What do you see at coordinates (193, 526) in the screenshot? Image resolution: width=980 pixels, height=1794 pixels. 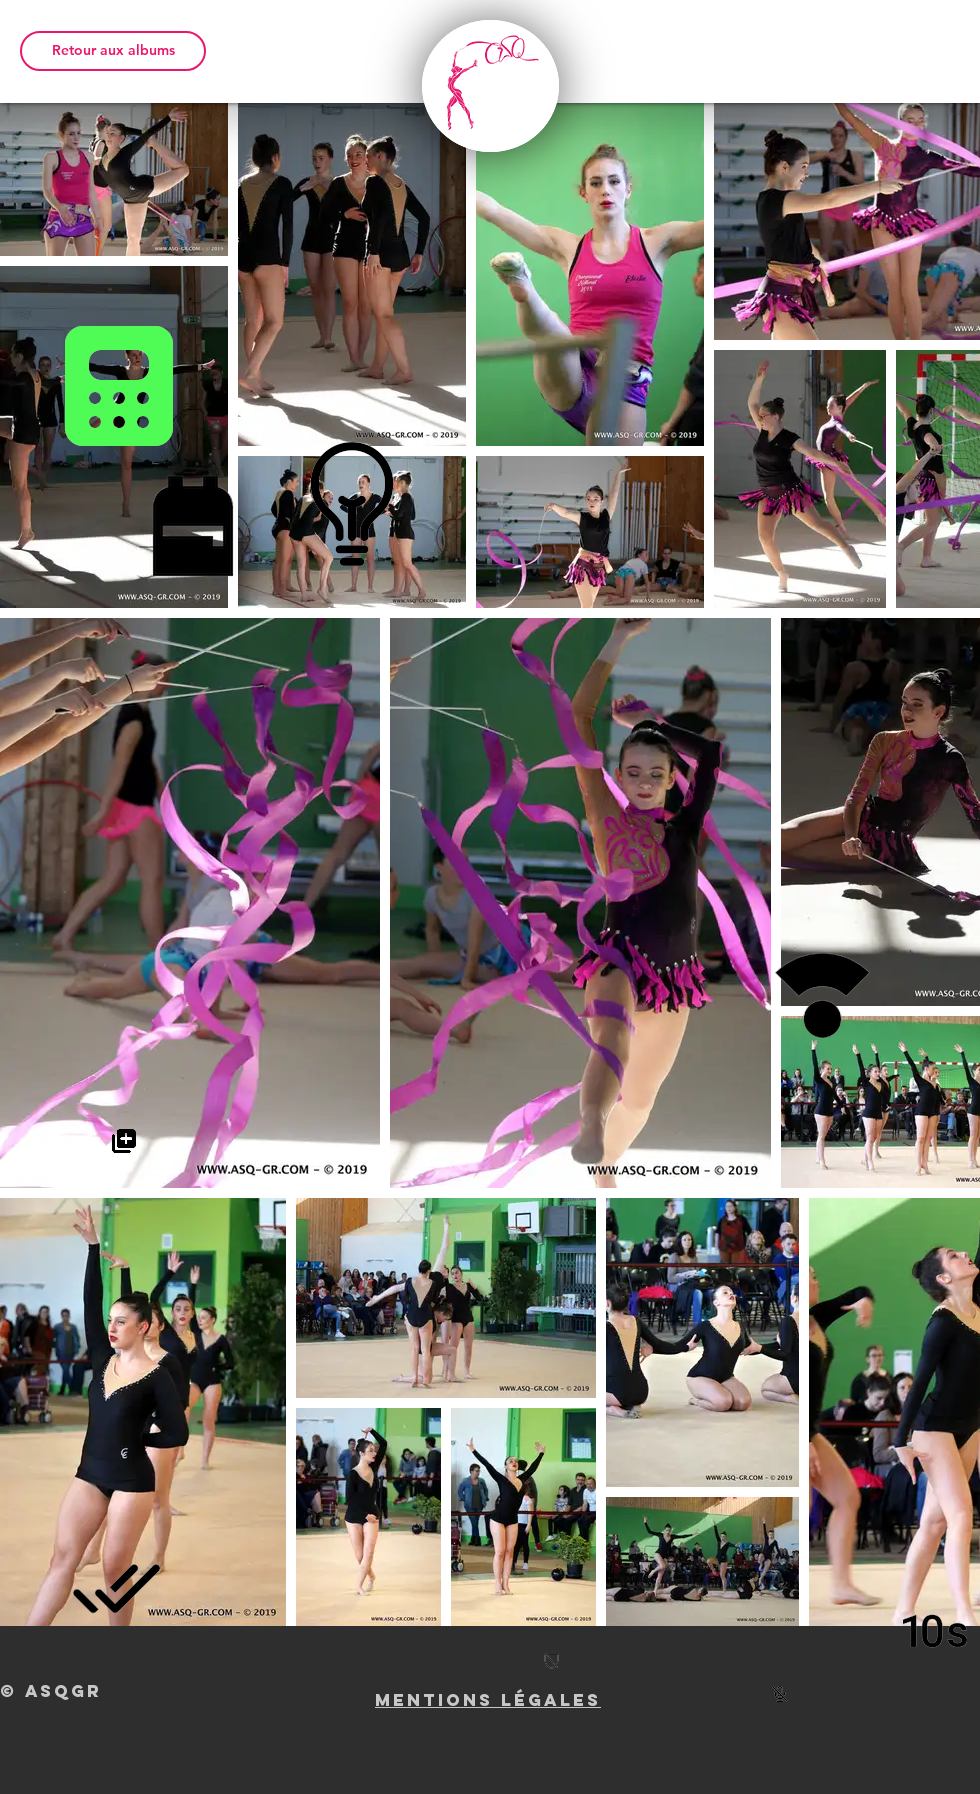 I see `access your backpack or stored items` at bounding box center [193, 526].